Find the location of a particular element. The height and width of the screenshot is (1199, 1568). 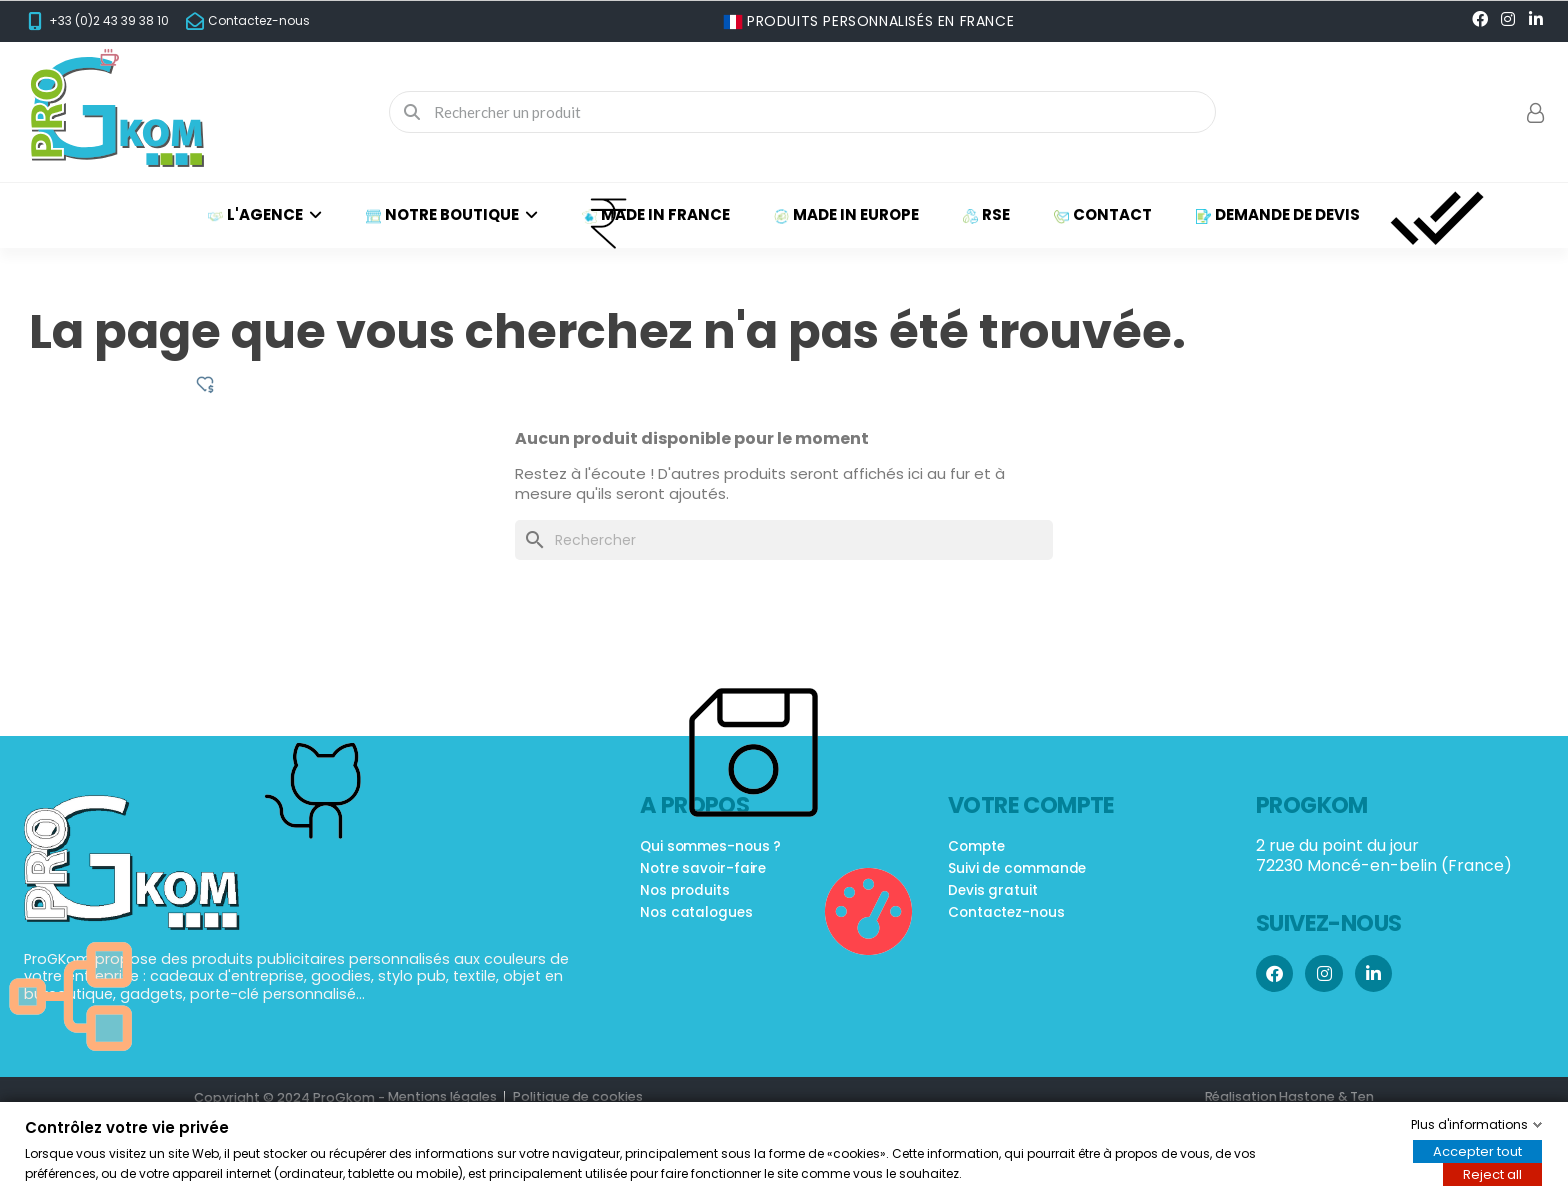

view performance or speed metrics is located at coordinates (868, 911).